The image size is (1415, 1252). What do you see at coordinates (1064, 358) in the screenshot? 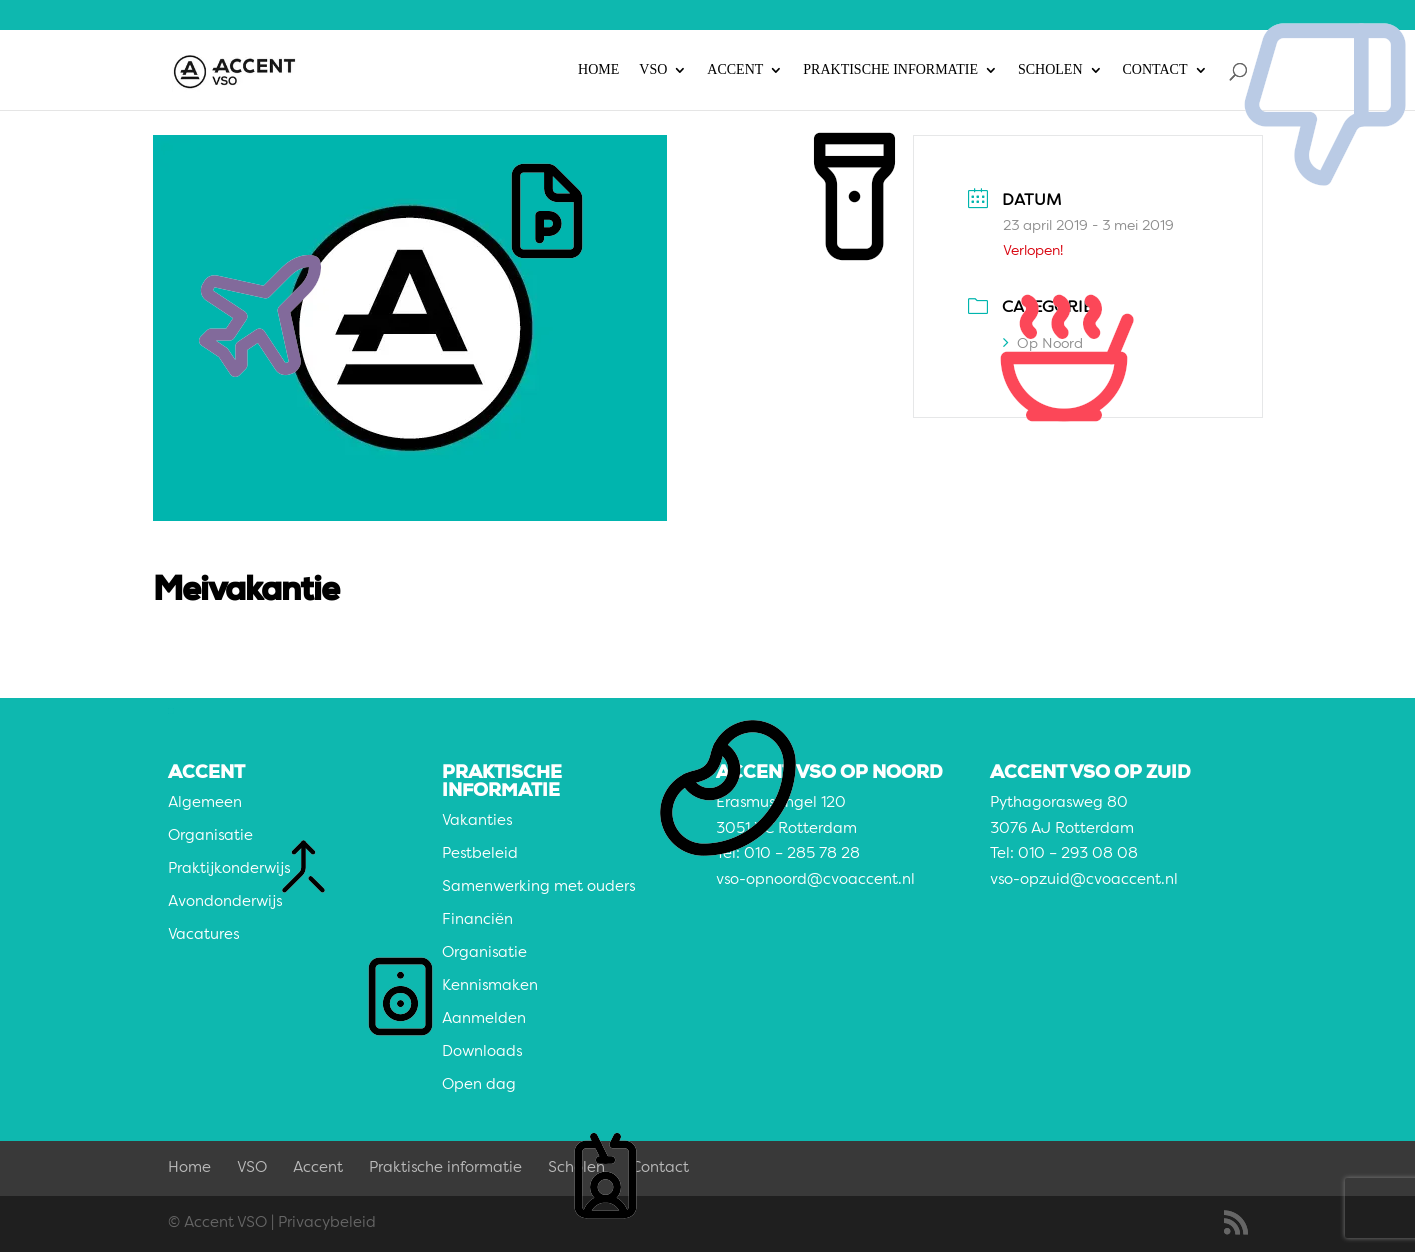
I see `browse soup or hot food options` at bounding box center [1064, 358].